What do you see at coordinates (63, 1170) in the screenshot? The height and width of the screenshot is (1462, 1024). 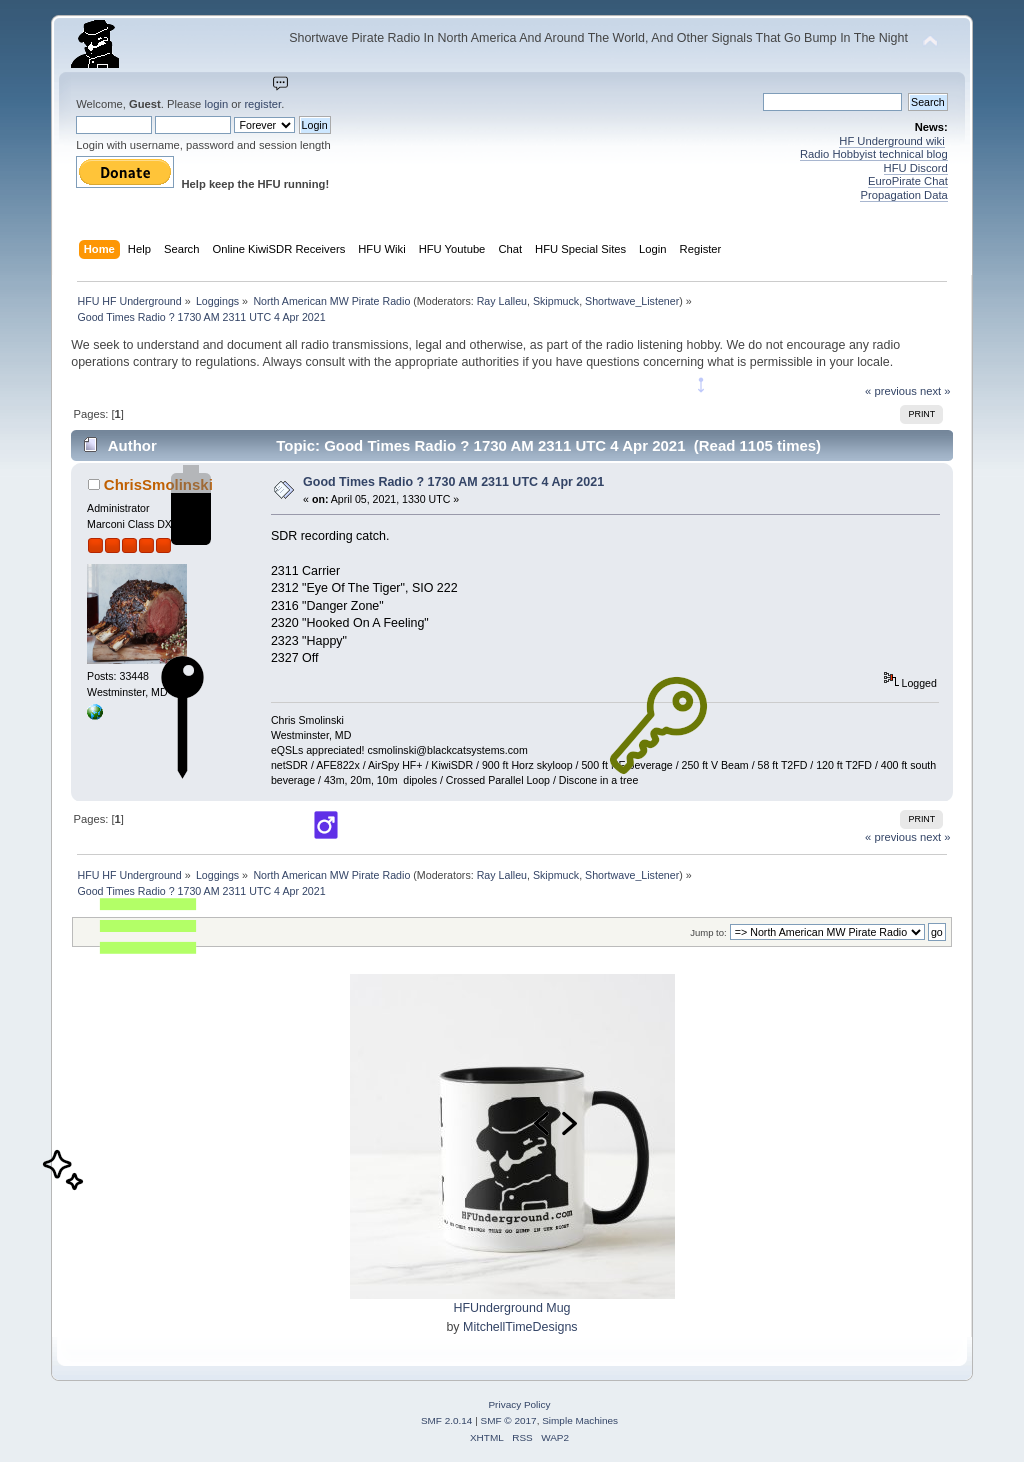 I see `indicates AI-generated or enhanced content` at bounding box center [63, 1170].